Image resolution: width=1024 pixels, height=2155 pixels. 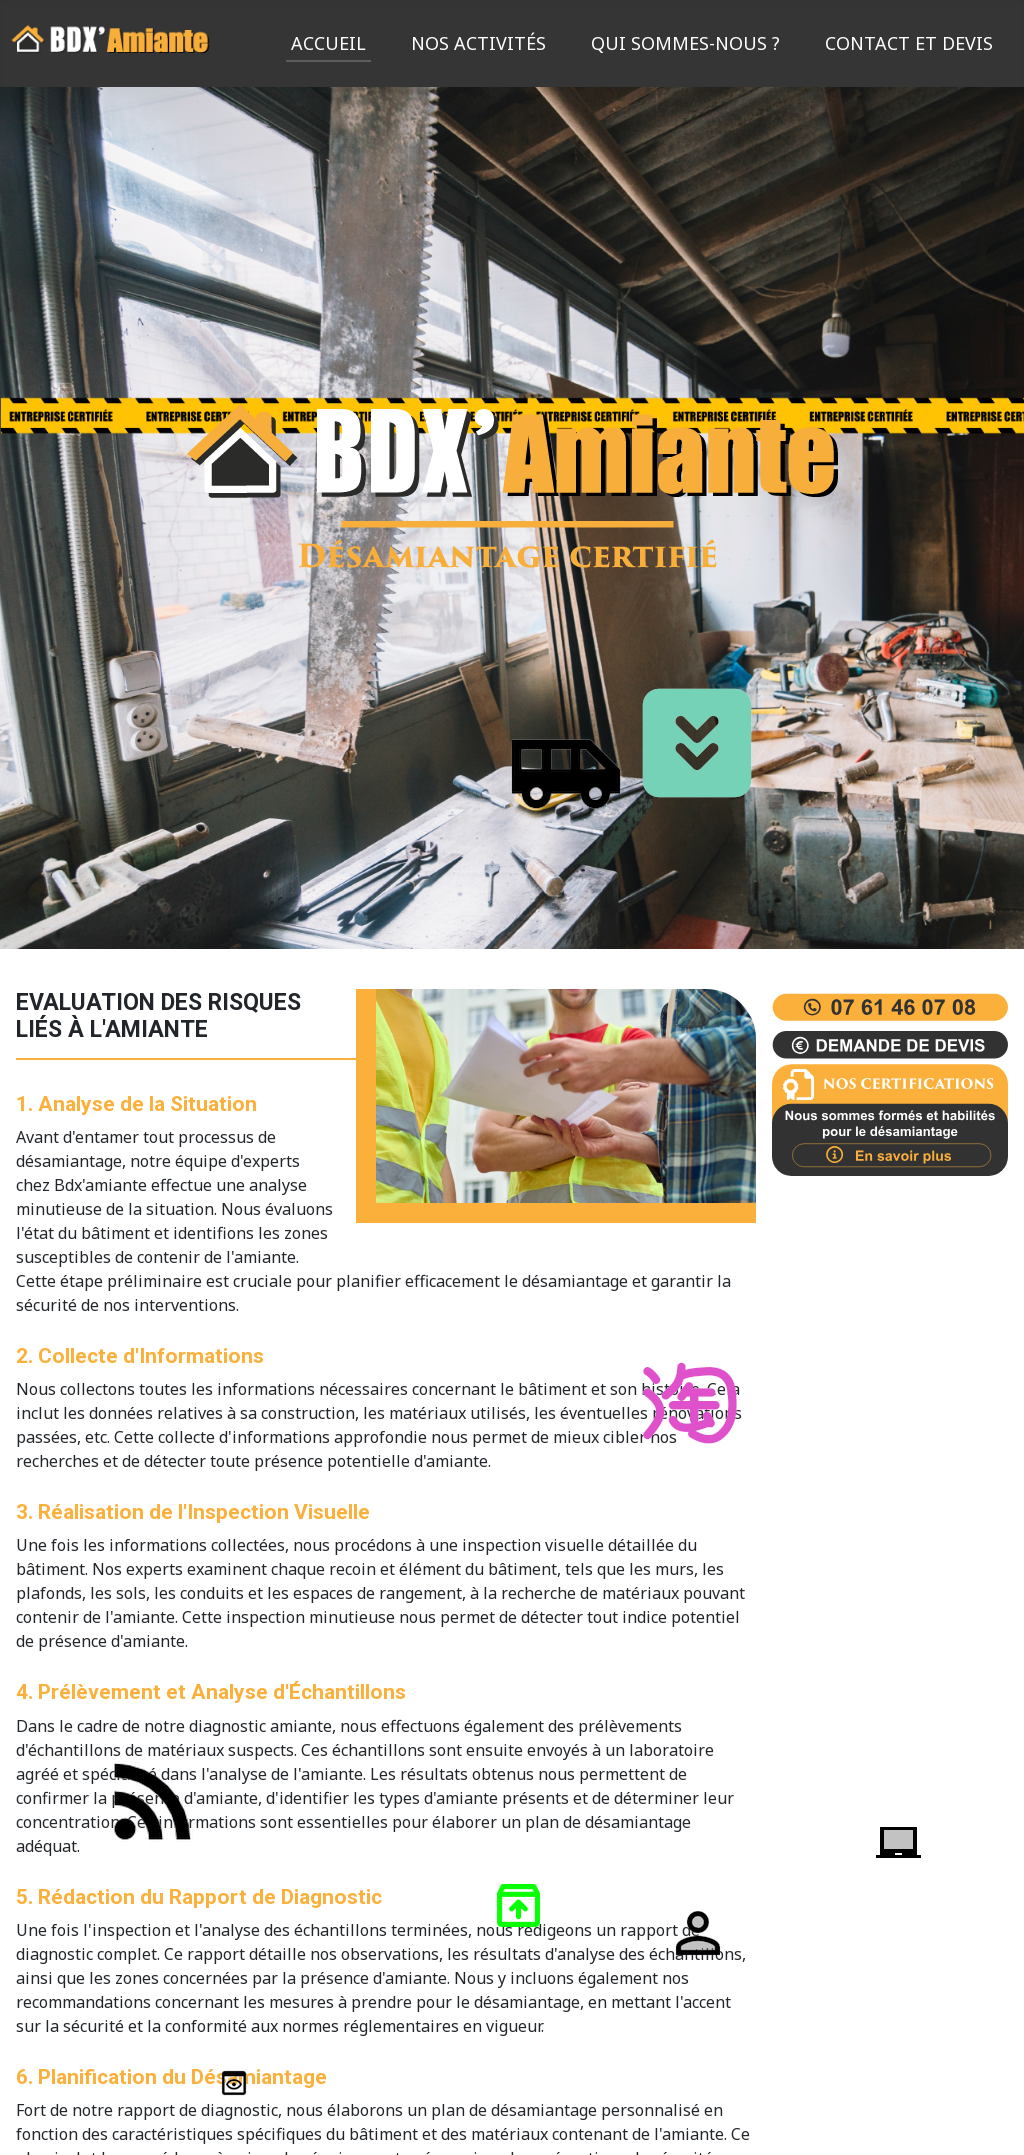 What do you see at coordinates (690, 1401) in the screenshot?
I see `open taobao shopping app` at bounding box center [690, 1401].